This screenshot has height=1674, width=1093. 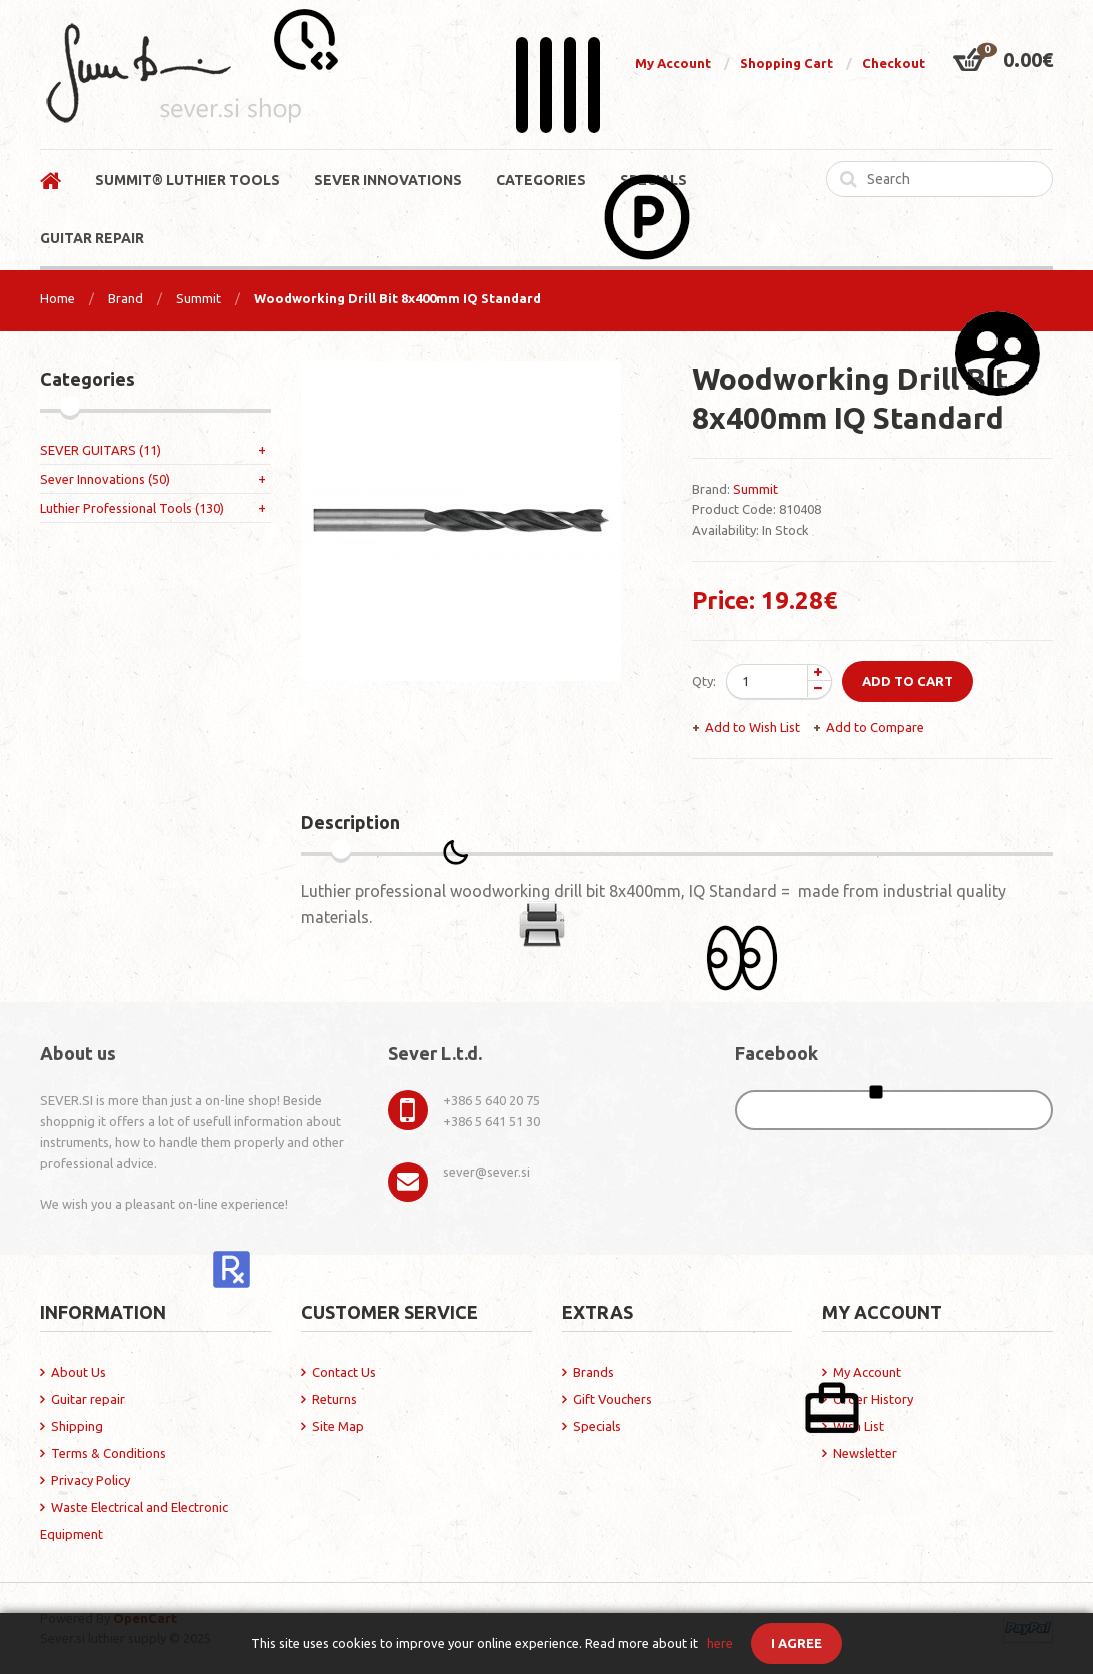 What do you see at coordinates (876, 1092) in the screenshot?
I see `stop media playback` at bounding box center [876, 1092].